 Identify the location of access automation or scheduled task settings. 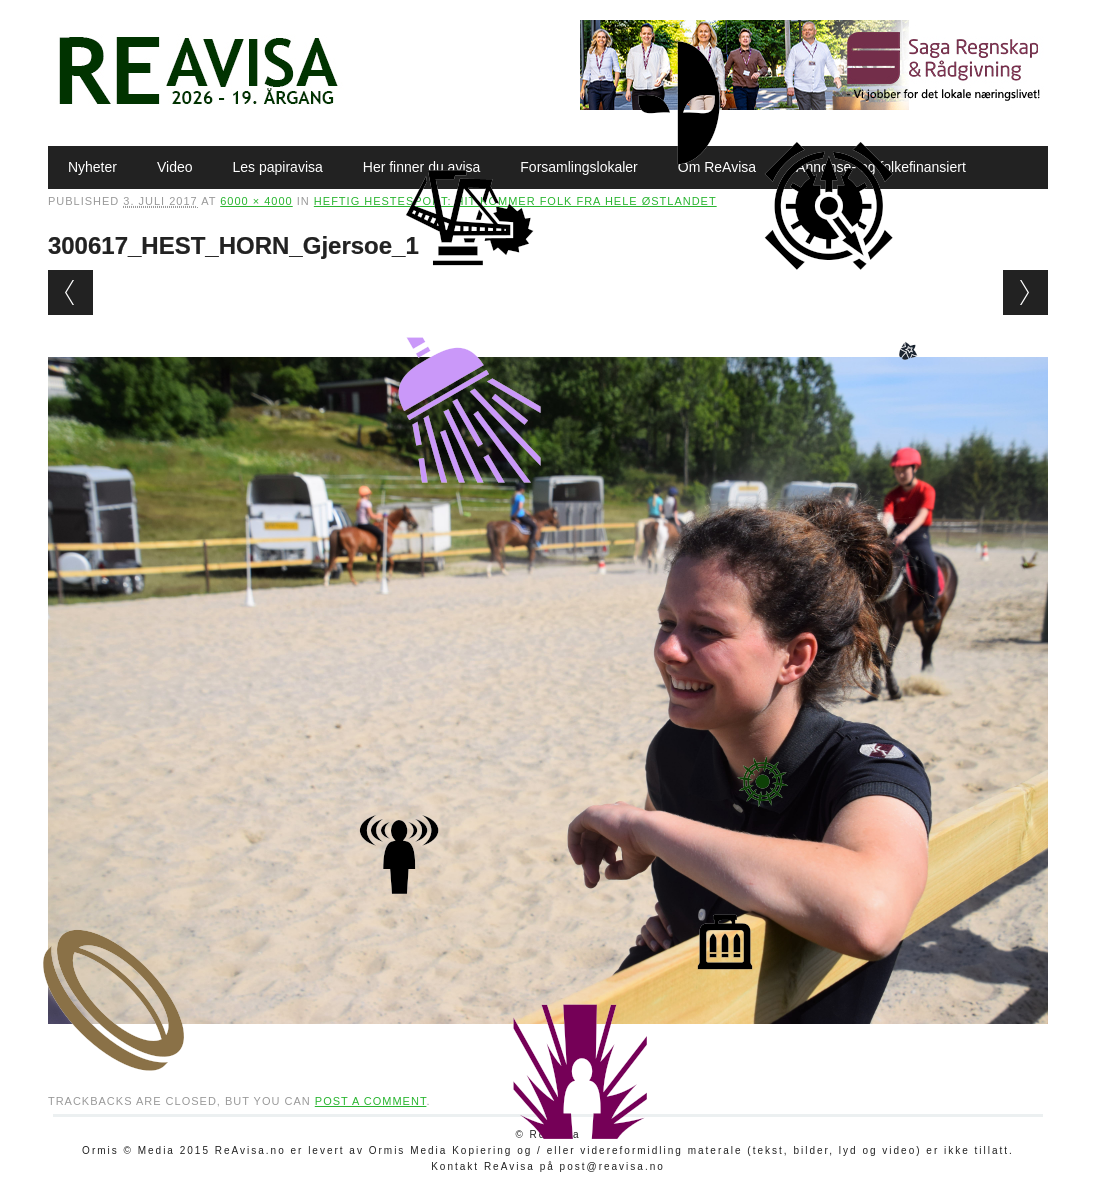
(828, 205).